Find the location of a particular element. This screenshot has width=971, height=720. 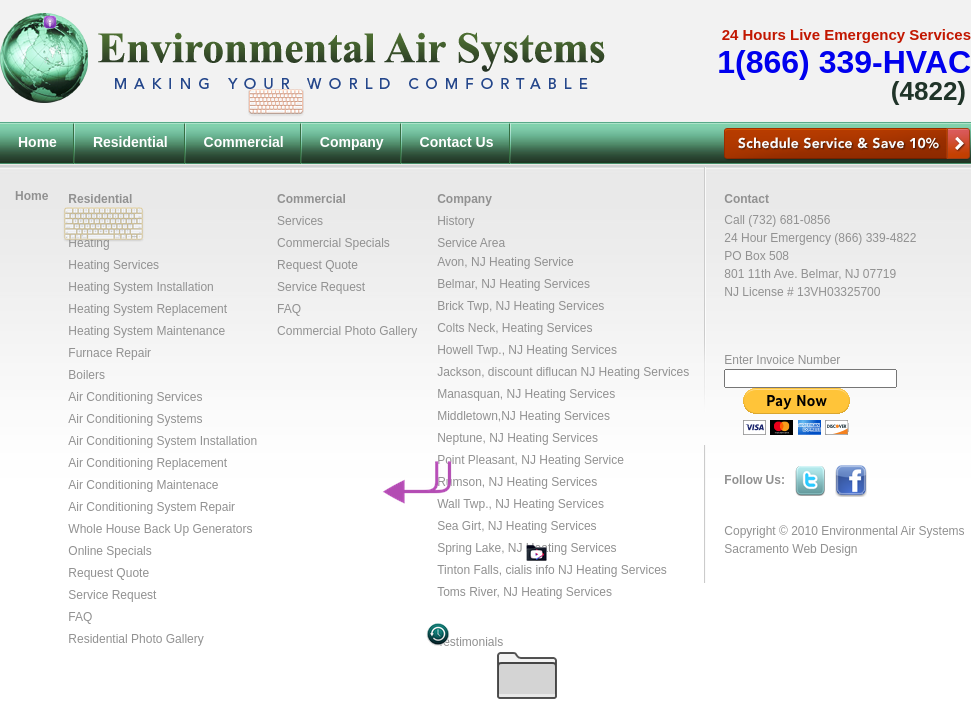

connect a bluetooth keyboard is located at coordinates (103, 223).